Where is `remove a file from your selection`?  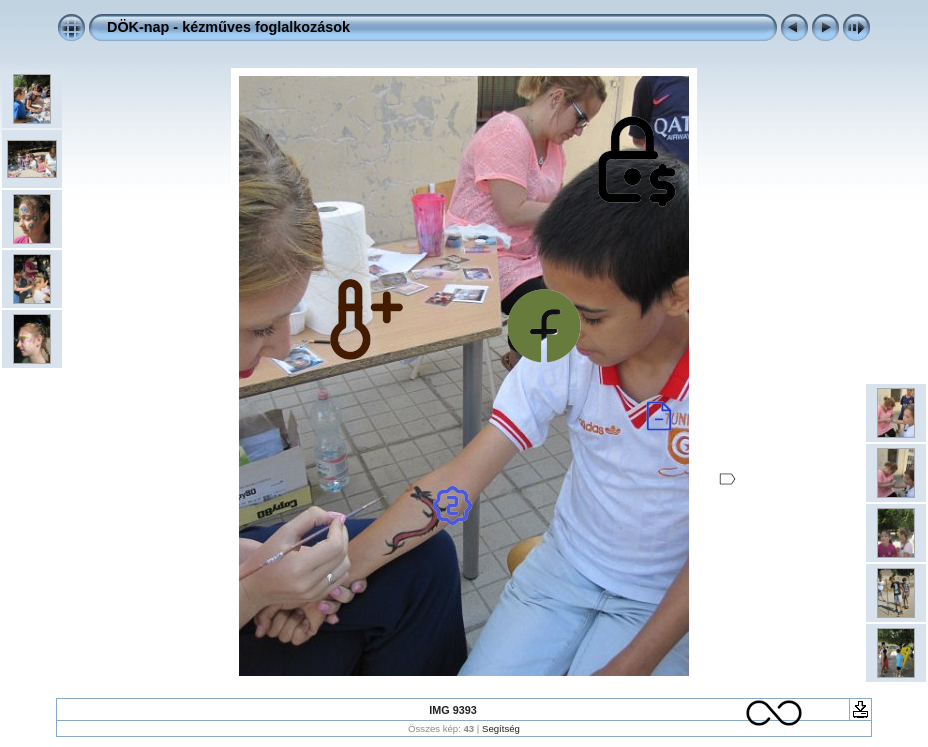
remove a file from your selection is located at coordinates (659, 416).